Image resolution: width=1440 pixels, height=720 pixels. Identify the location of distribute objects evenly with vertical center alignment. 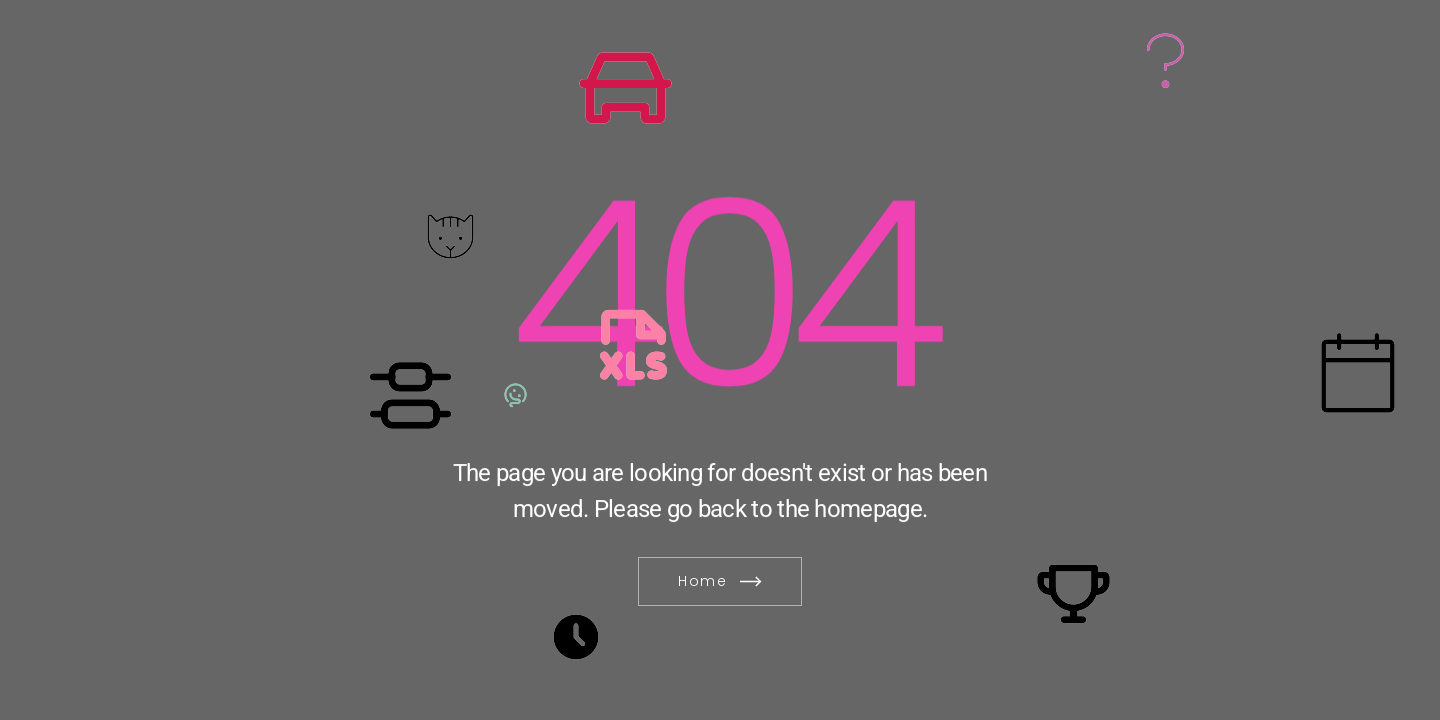
(410, 395).